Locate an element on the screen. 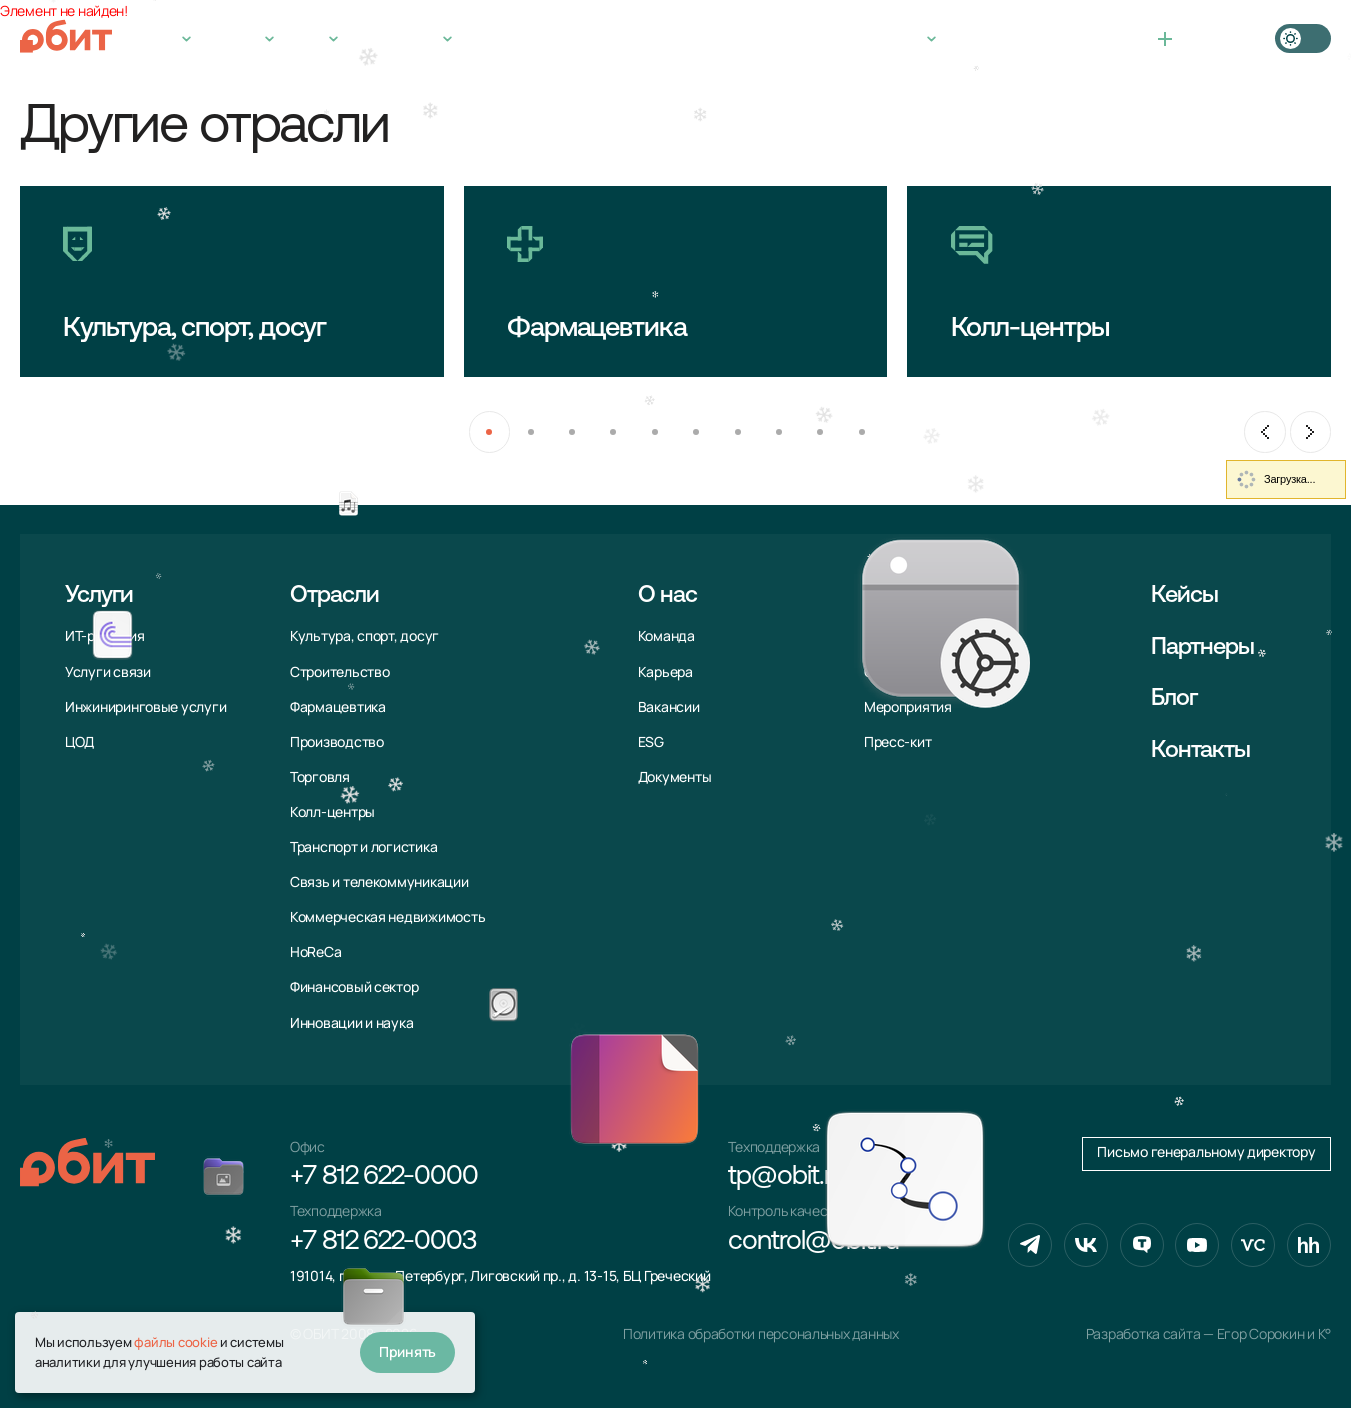 The height and width of the screenshot is (1408, 1351). open the file manager app is located at coordinates (373, 1296).